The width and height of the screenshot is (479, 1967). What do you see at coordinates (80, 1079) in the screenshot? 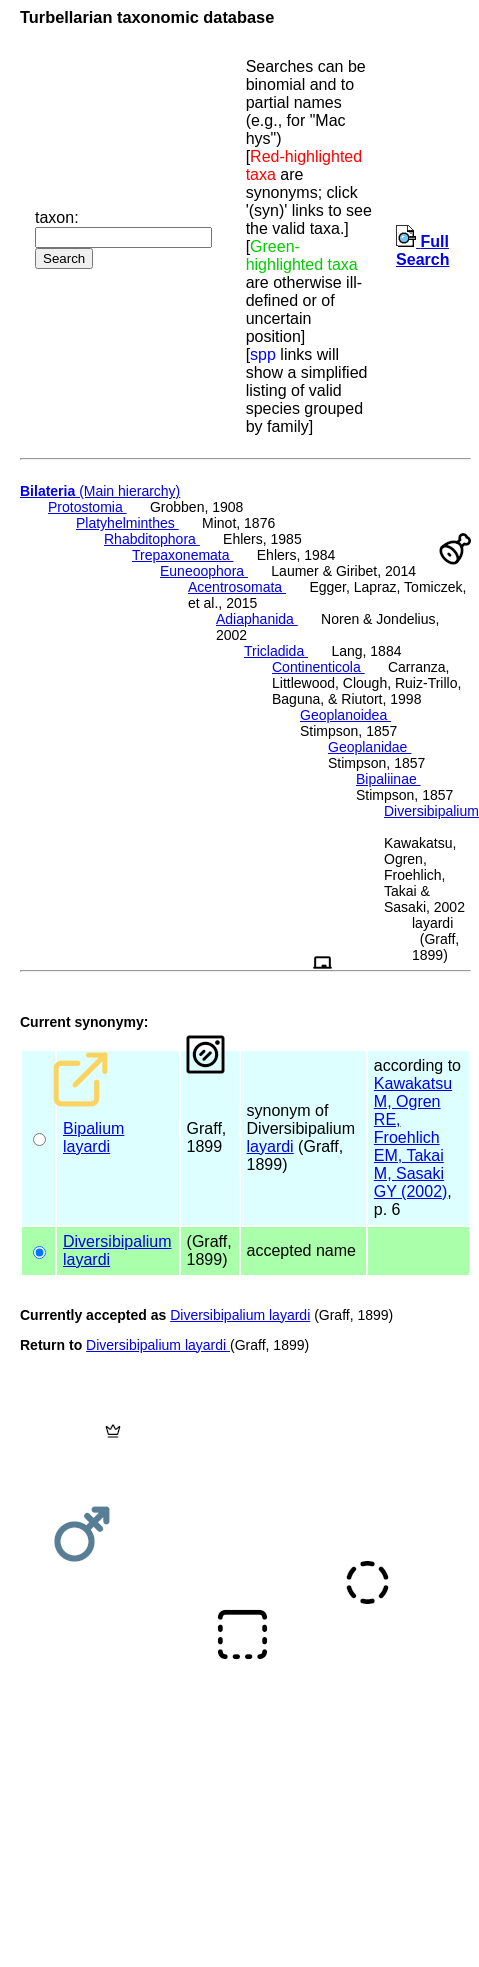
I see `open link in a new tab or window` at bounding box center [80, 1079].